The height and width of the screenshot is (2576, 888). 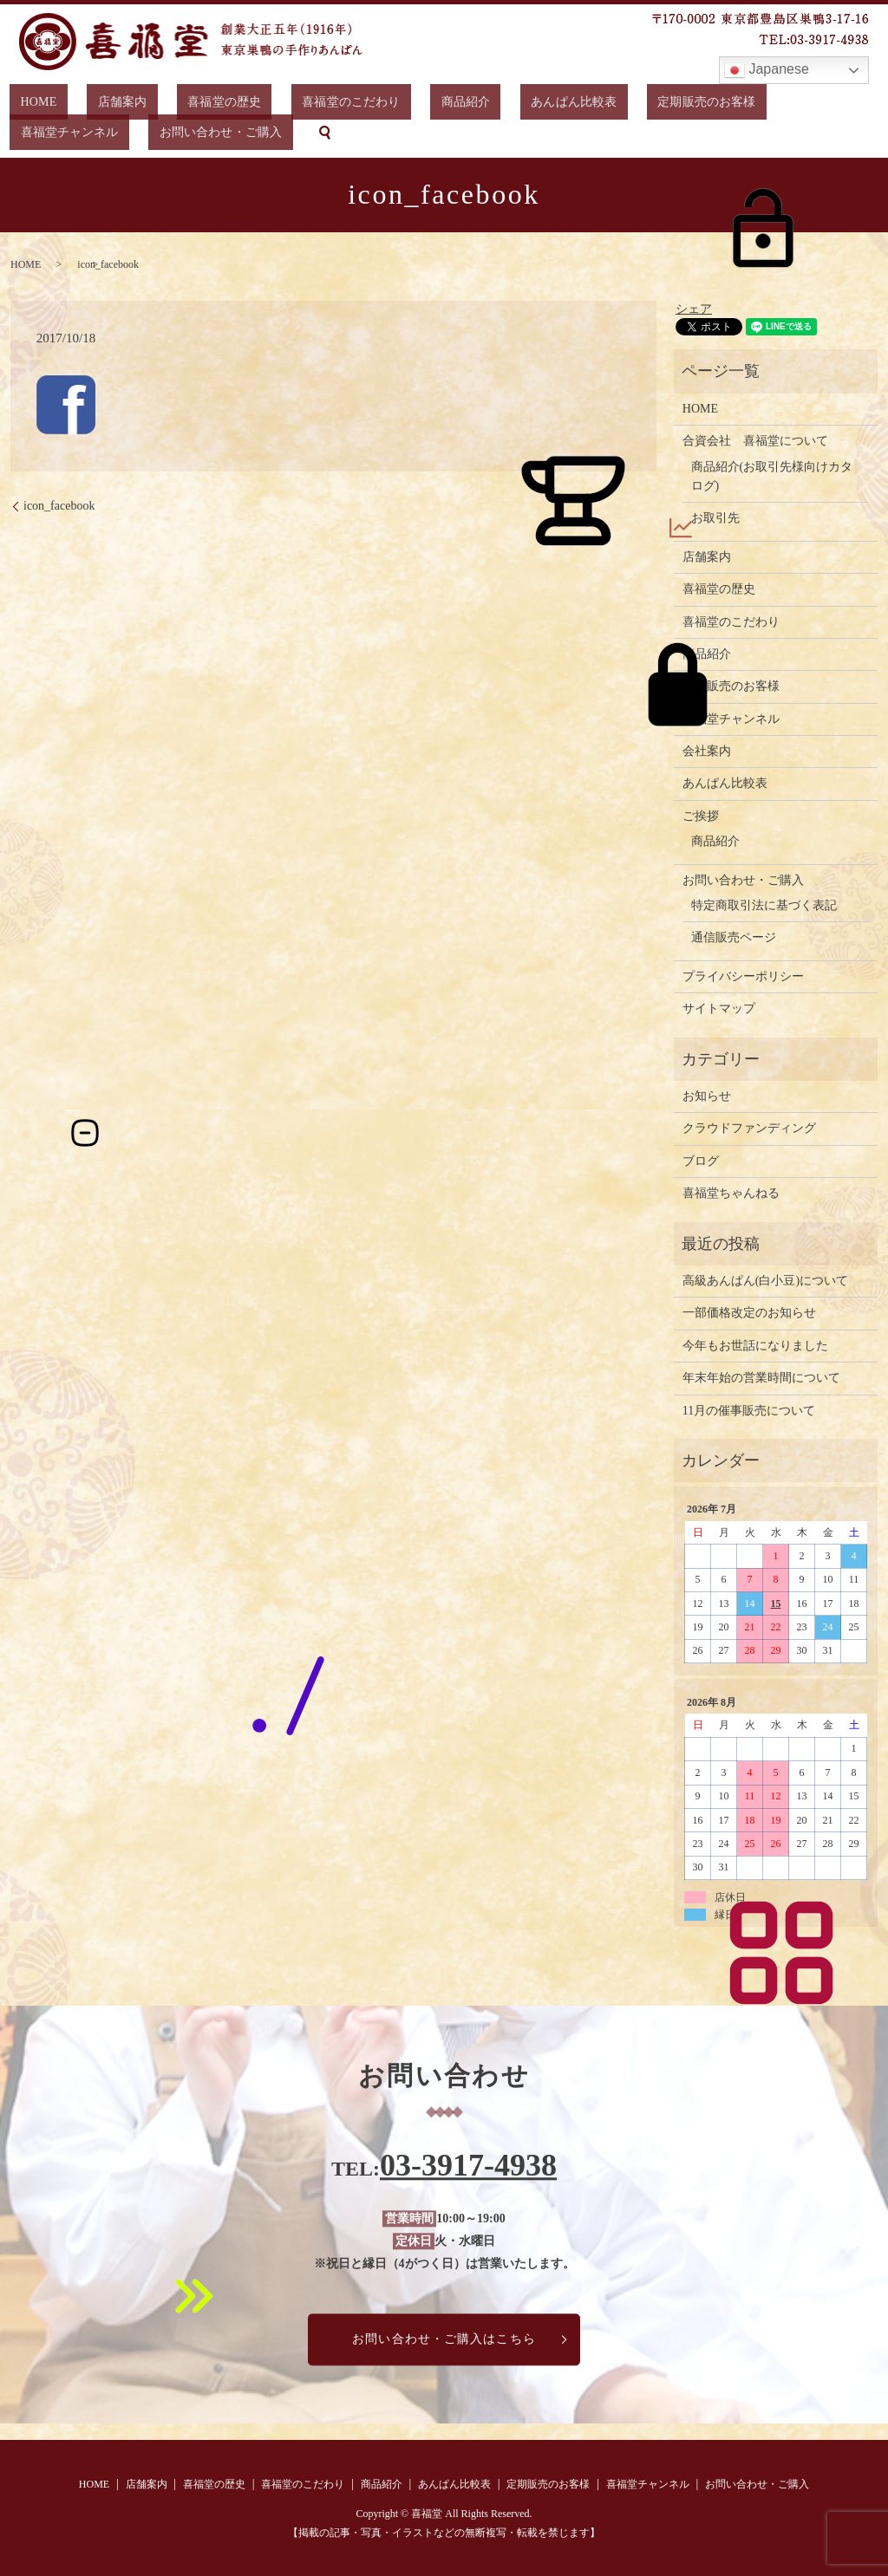 What do you see at coordinates (781, 1953) in the screenshot?
I see `view all apps` at bounding box center [781, 1953].